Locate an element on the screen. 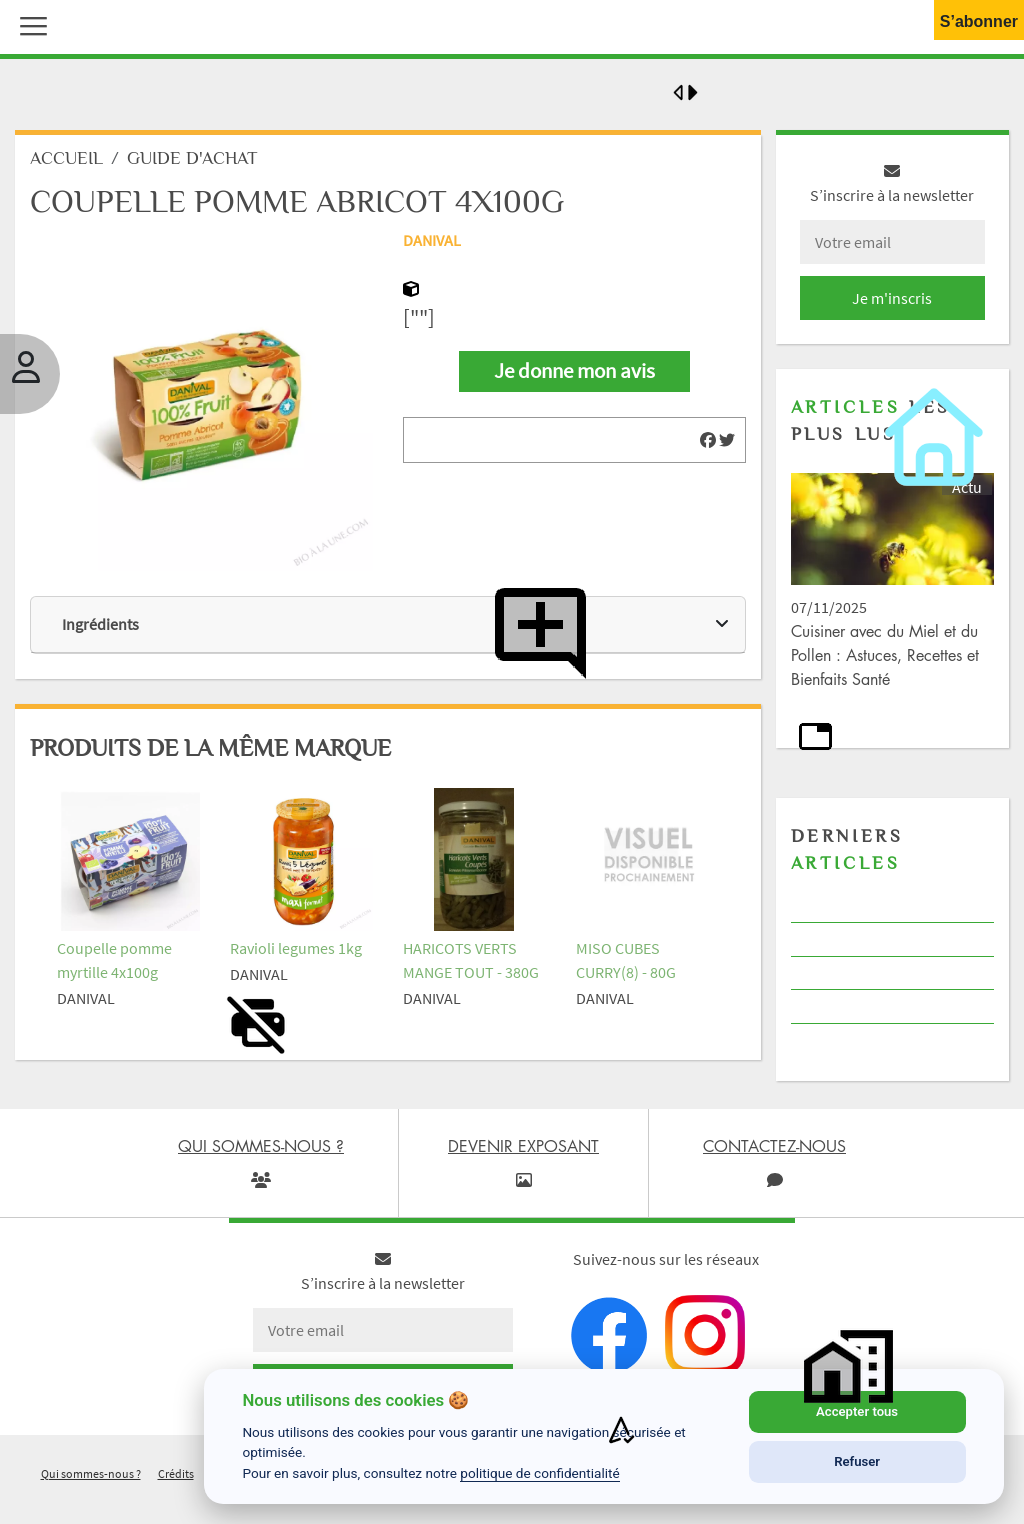 This screenshot has height=1524, width=1024. printing is currently unavailable is located at coordinates (258, 1023).